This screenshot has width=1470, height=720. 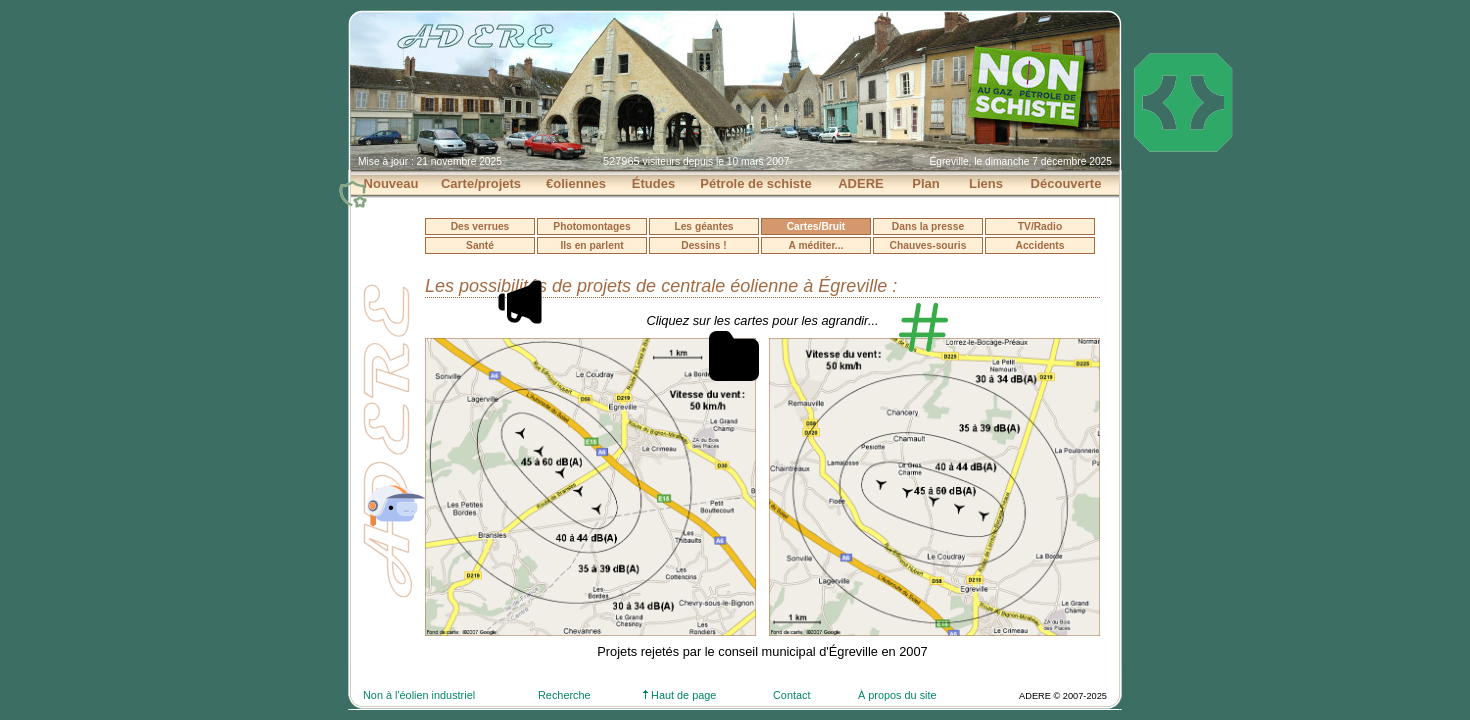 What do you see at coordinates (1183, 102) in the screenshot?
I see `indicates active developer badge status on Discord` at bounding box center [1183, 102].